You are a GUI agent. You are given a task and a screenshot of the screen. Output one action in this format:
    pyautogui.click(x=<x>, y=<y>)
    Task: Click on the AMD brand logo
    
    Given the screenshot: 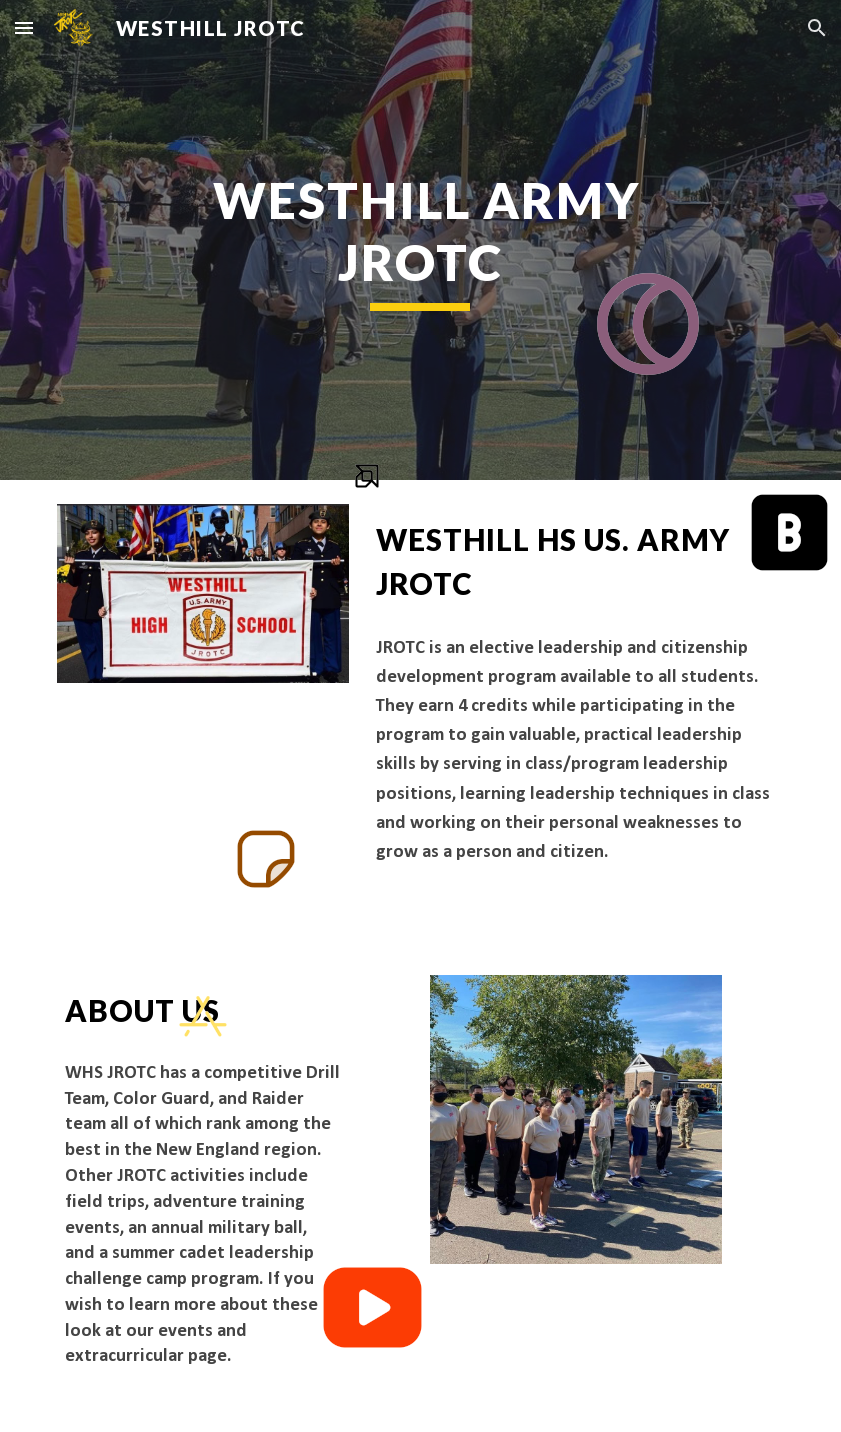 What is the action you would take?
    pyautogui.click(x=367, y=476)
    